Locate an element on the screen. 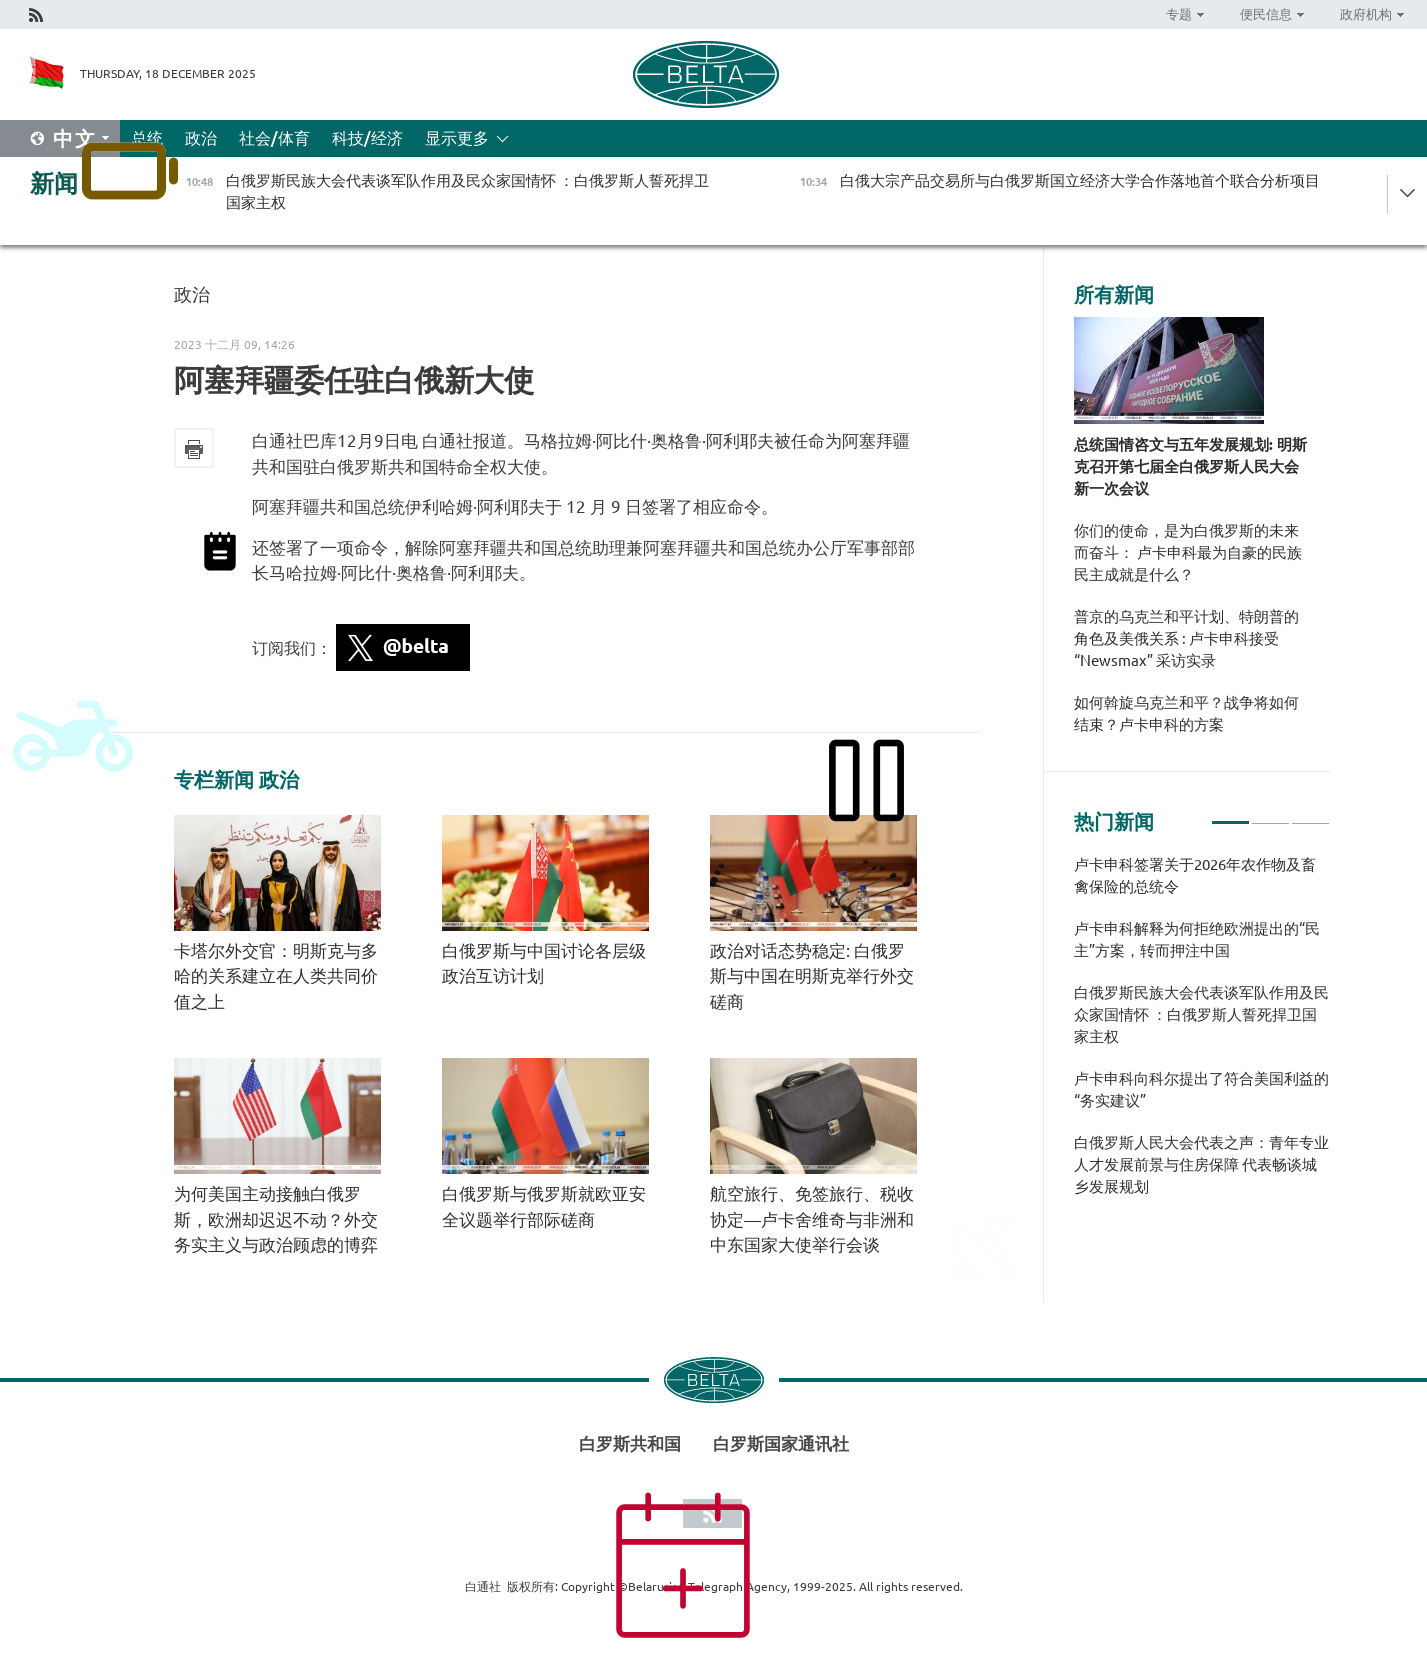  indicates battery is completely drained is located at coordinates (130, 171).